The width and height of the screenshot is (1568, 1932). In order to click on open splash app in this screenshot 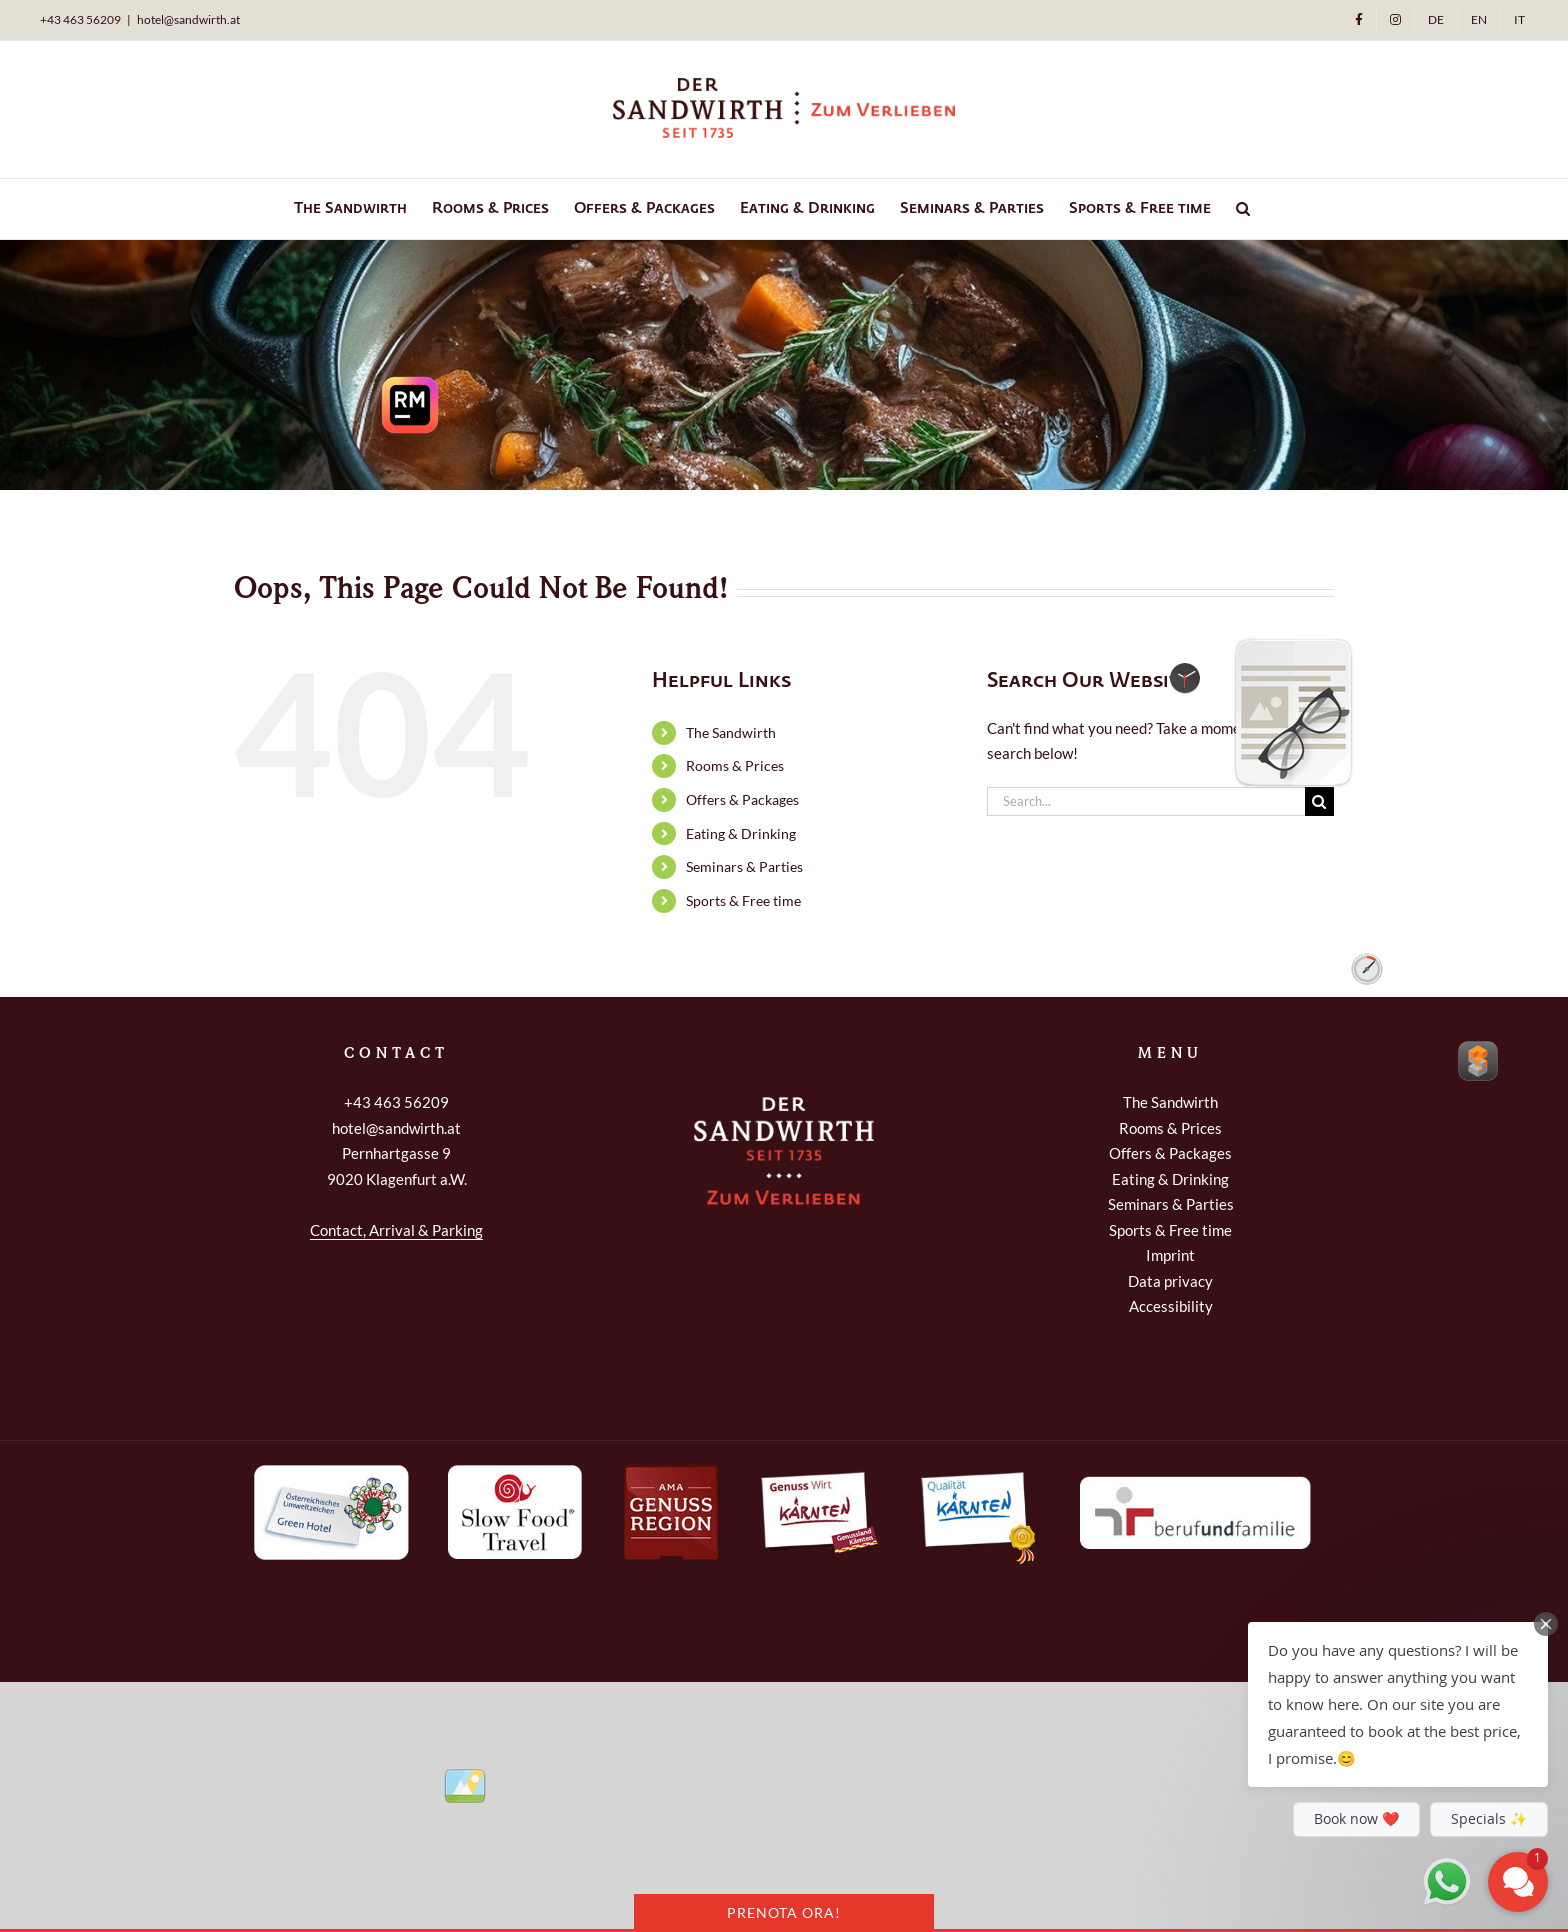, I will do `click(1478, 1061)`.